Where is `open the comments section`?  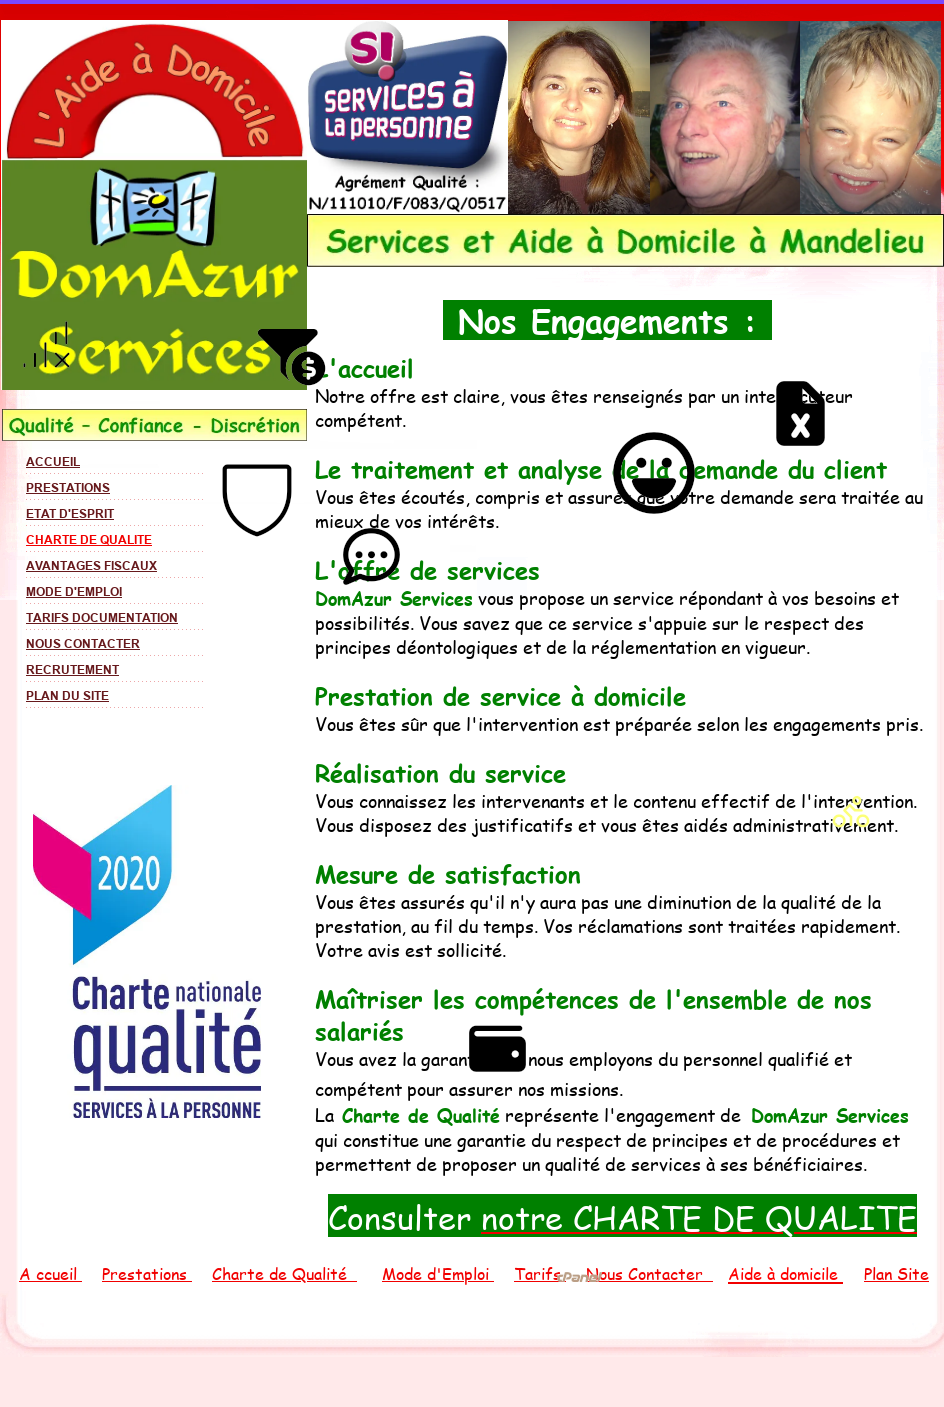
open the comments section is located at coordinates (371, 556).